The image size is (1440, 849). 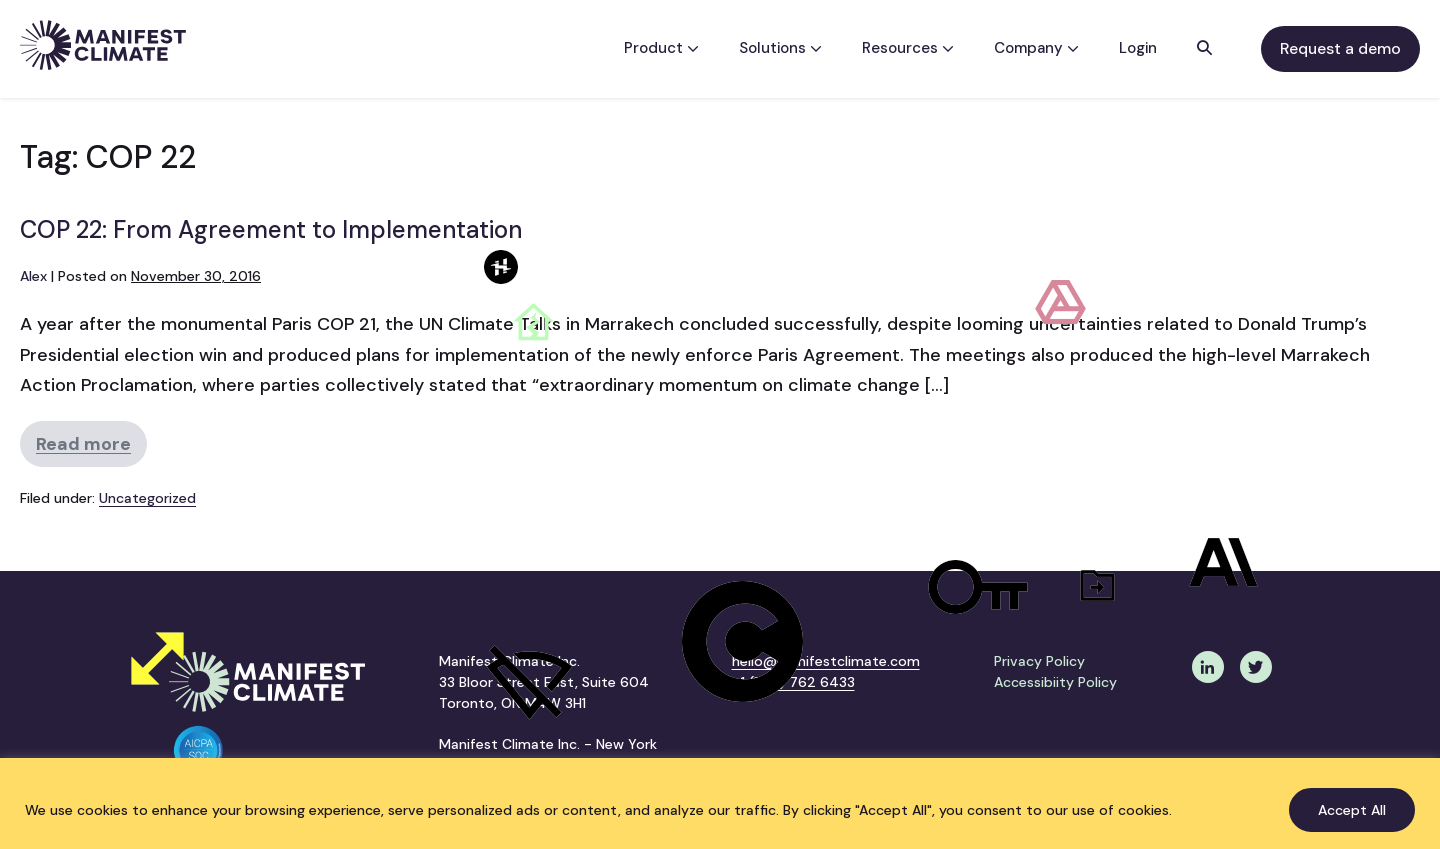 I want to click on access security or encryption settings, so click(x=978, y=587).